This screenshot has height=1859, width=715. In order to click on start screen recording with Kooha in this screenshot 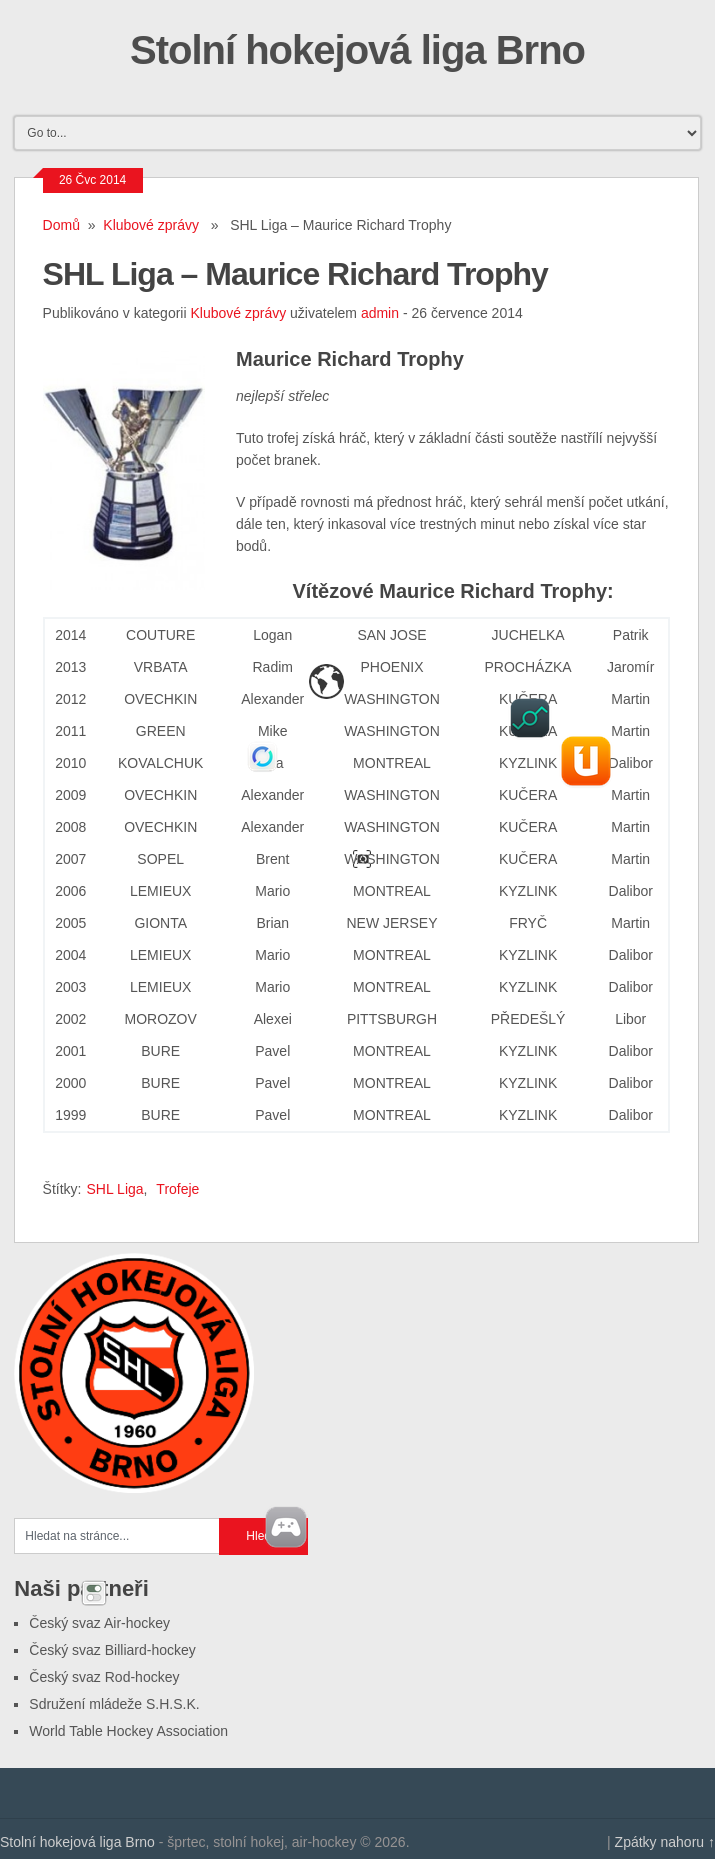, I will do `click(362, 859)`.